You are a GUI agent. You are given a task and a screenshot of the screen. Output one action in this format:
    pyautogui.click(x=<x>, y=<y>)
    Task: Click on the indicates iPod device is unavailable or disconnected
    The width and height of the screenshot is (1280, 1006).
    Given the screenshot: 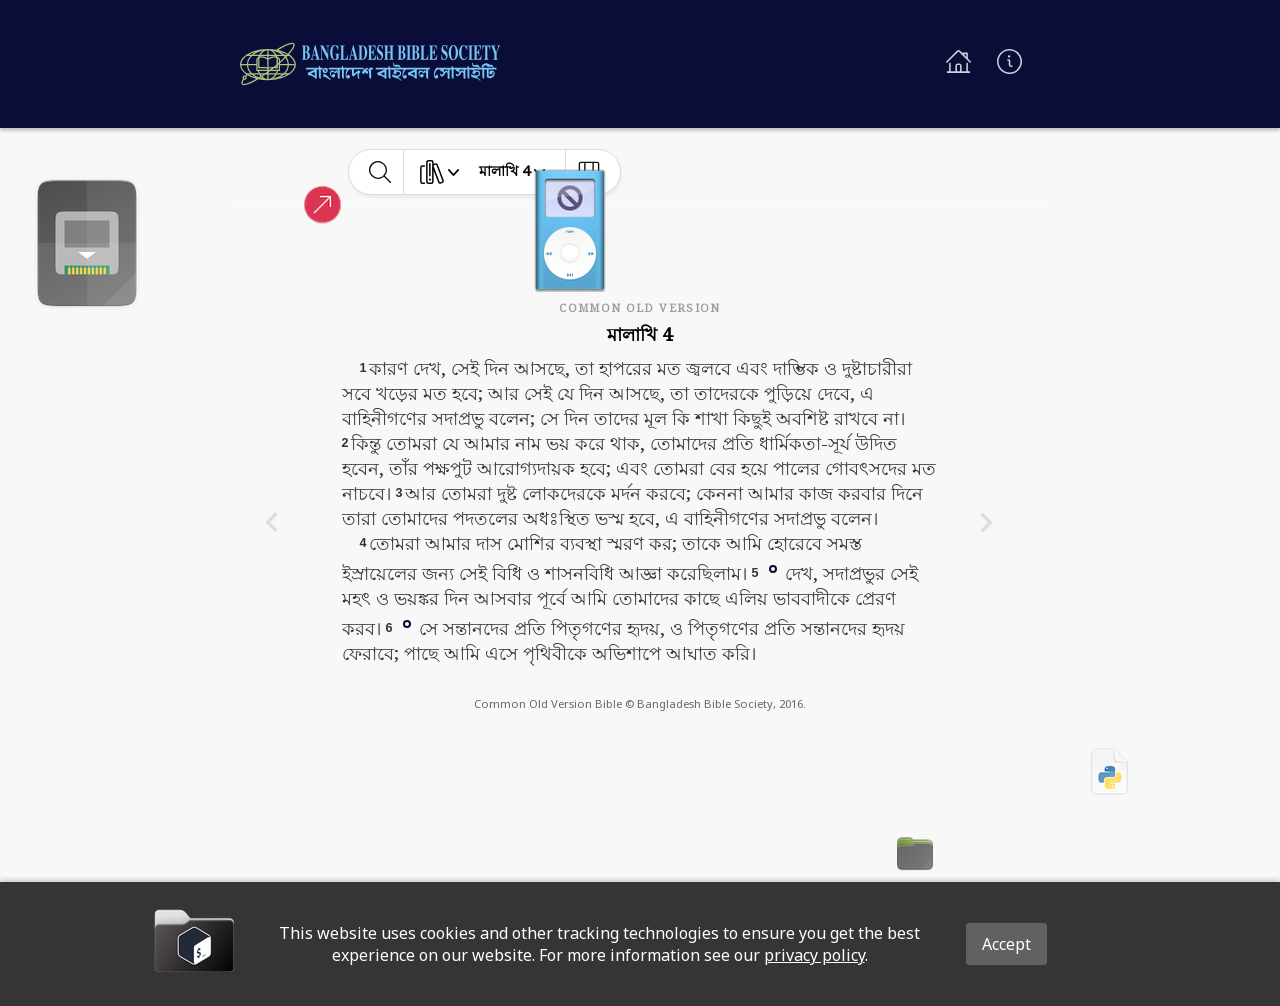 What is the action you would take?
    pyautogui.click(x=569, y=230)
    